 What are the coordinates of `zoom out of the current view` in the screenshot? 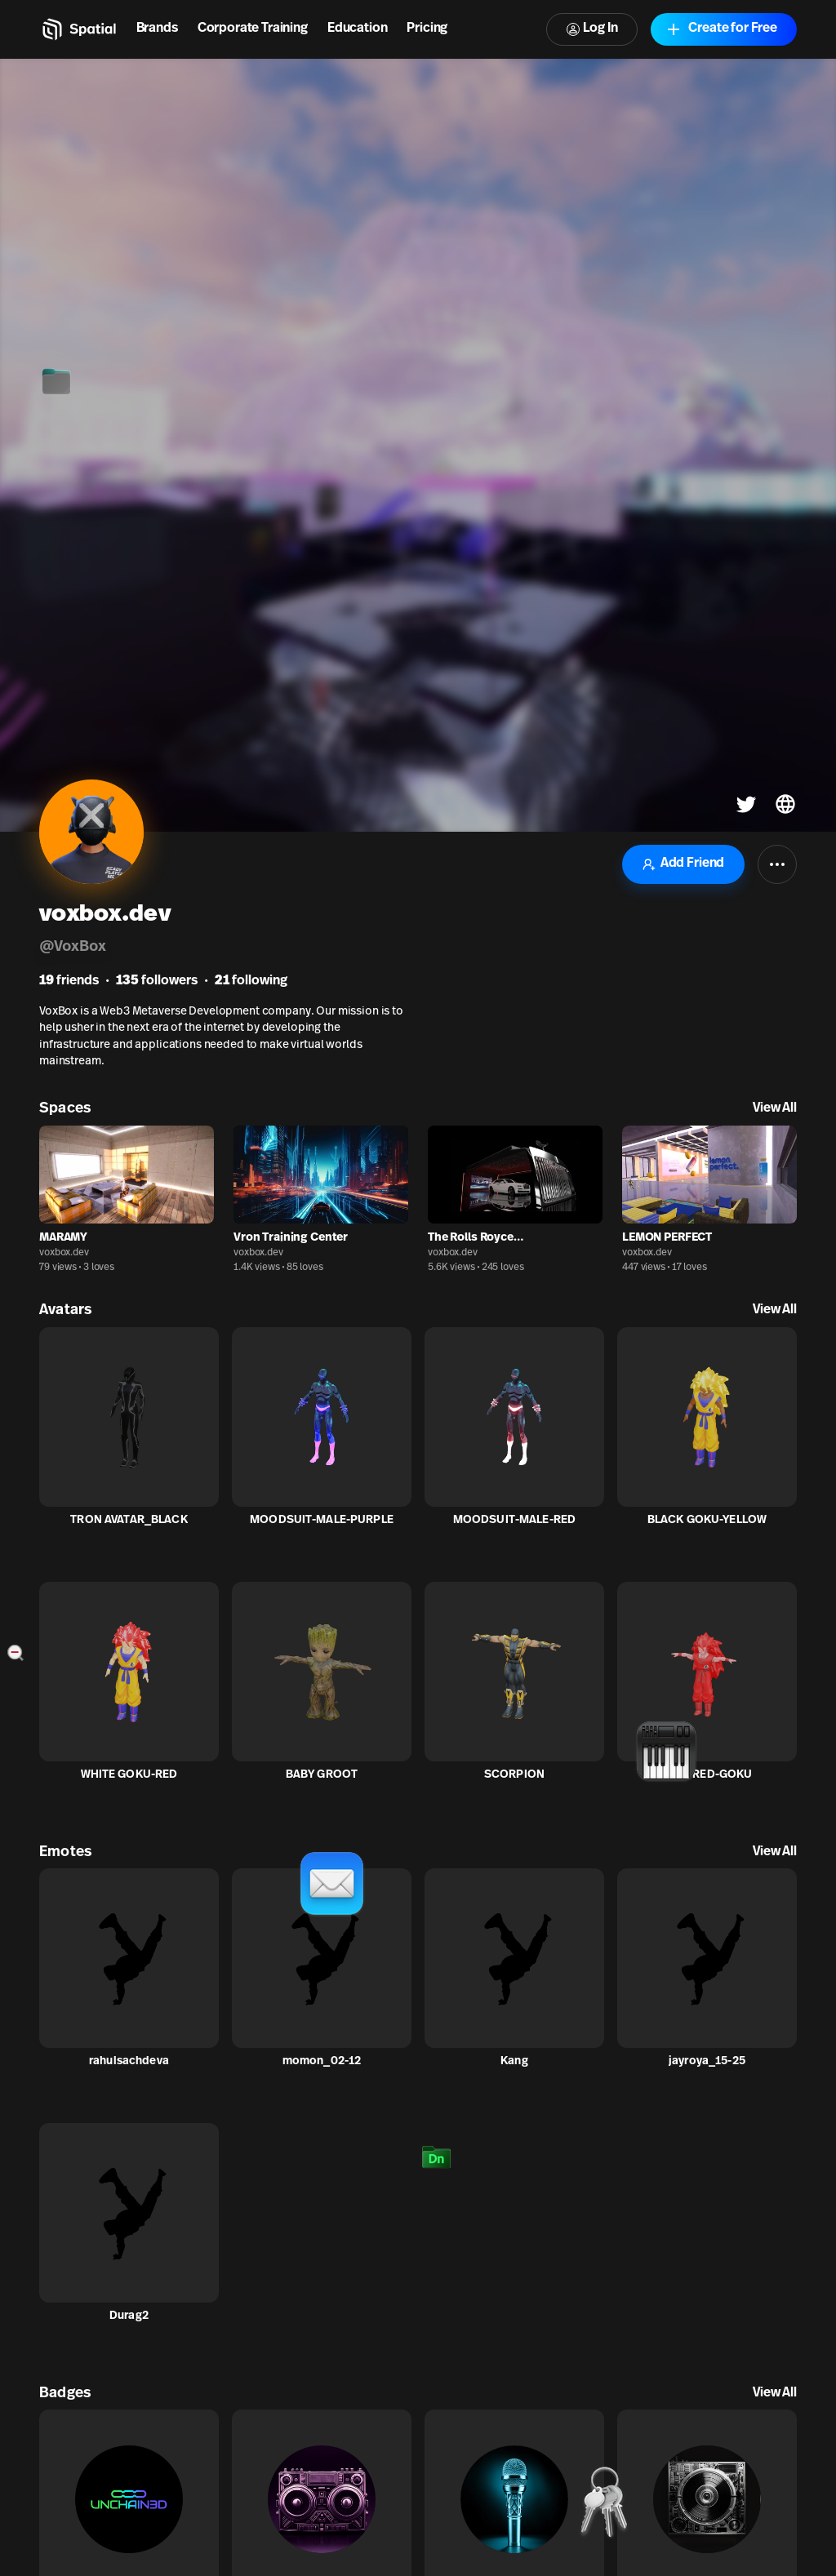 It's located at (16, 1653).